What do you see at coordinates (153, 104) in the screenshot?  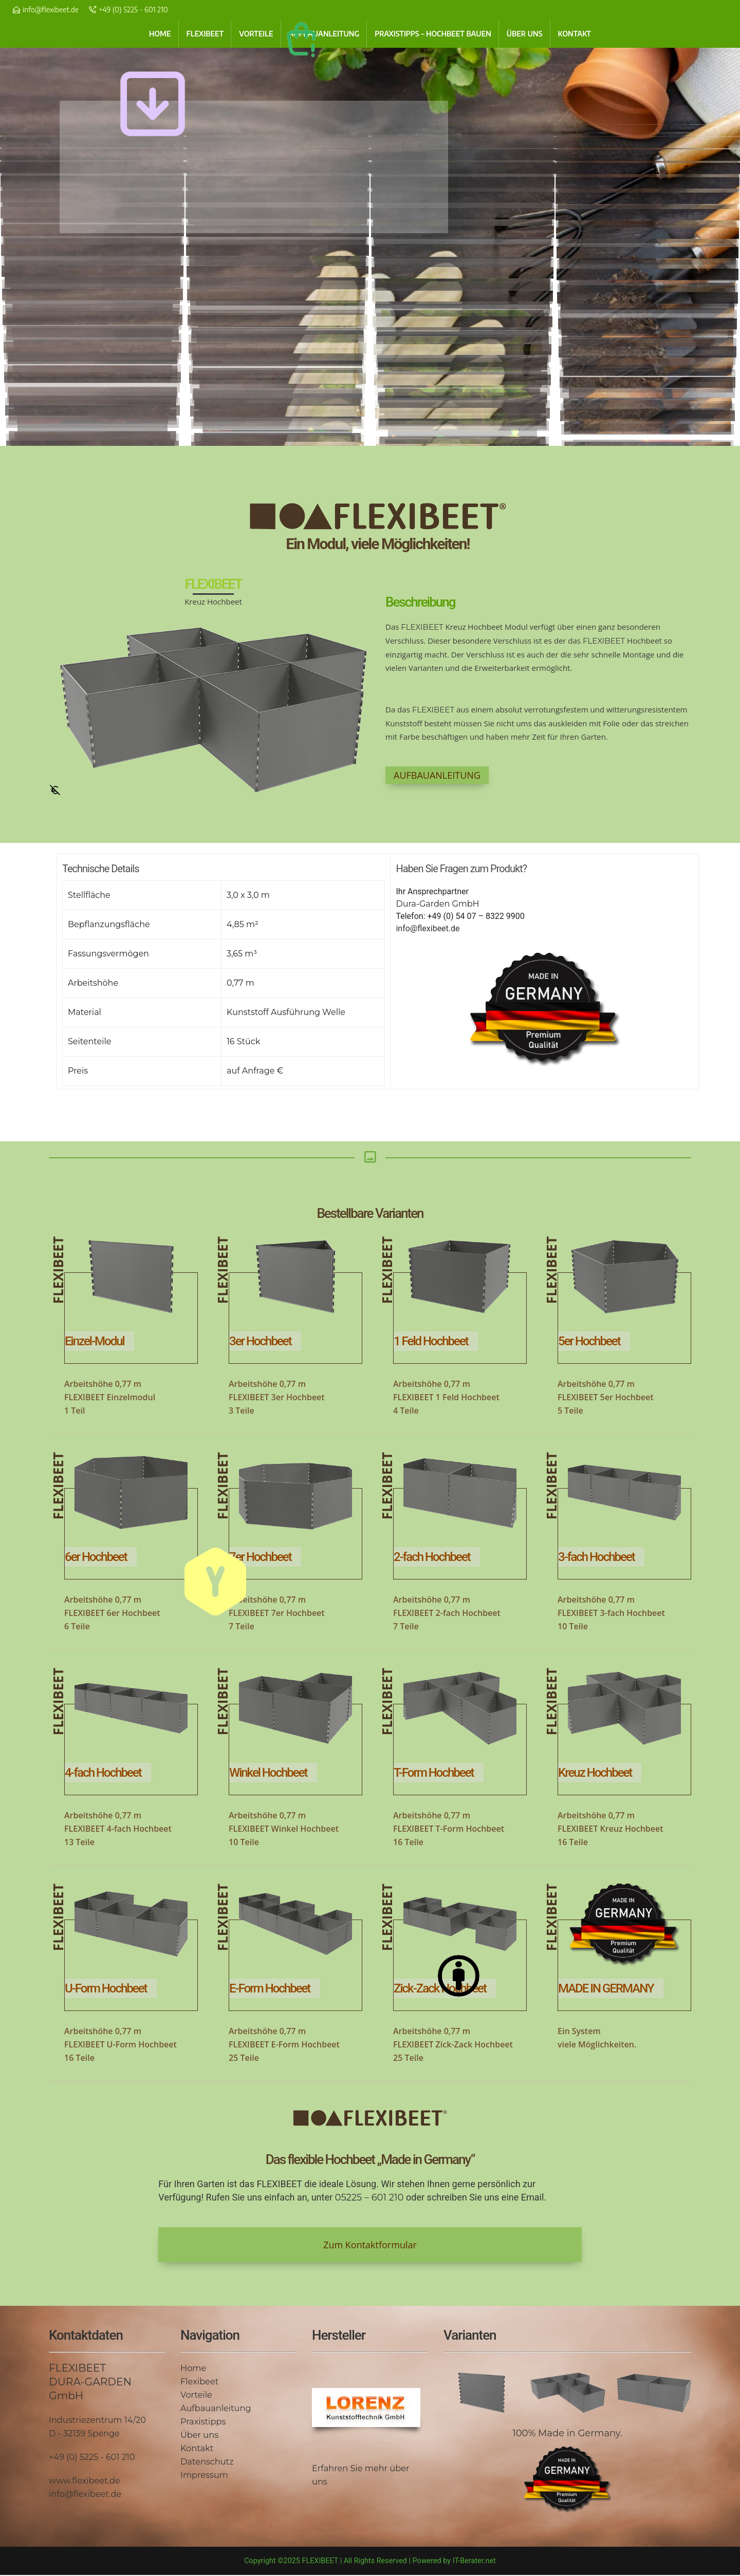 I see `download file or content` at bounding box center [153, 104].